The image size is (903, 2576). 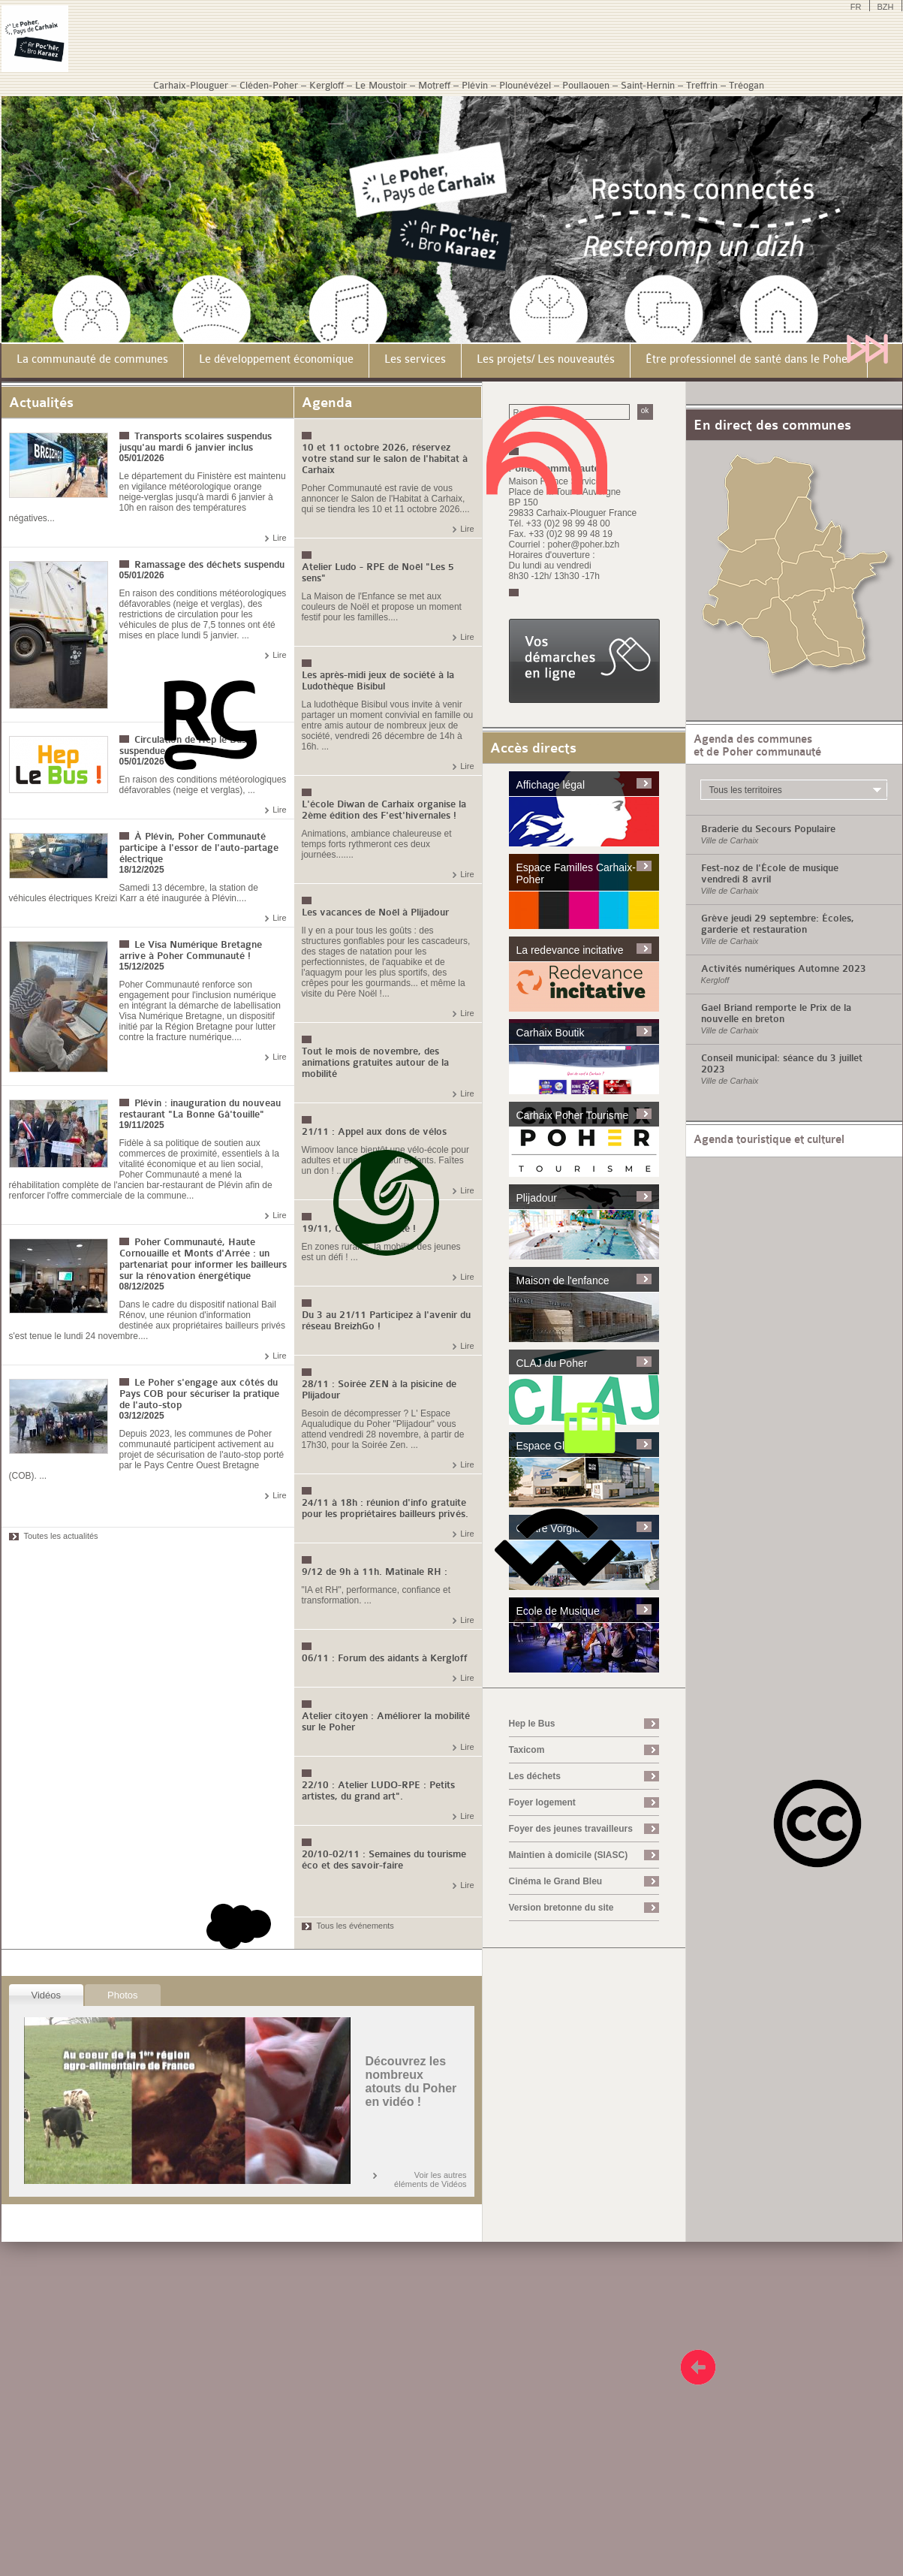 I want to click on open NotebookLM app, so click(x=546, y=450).